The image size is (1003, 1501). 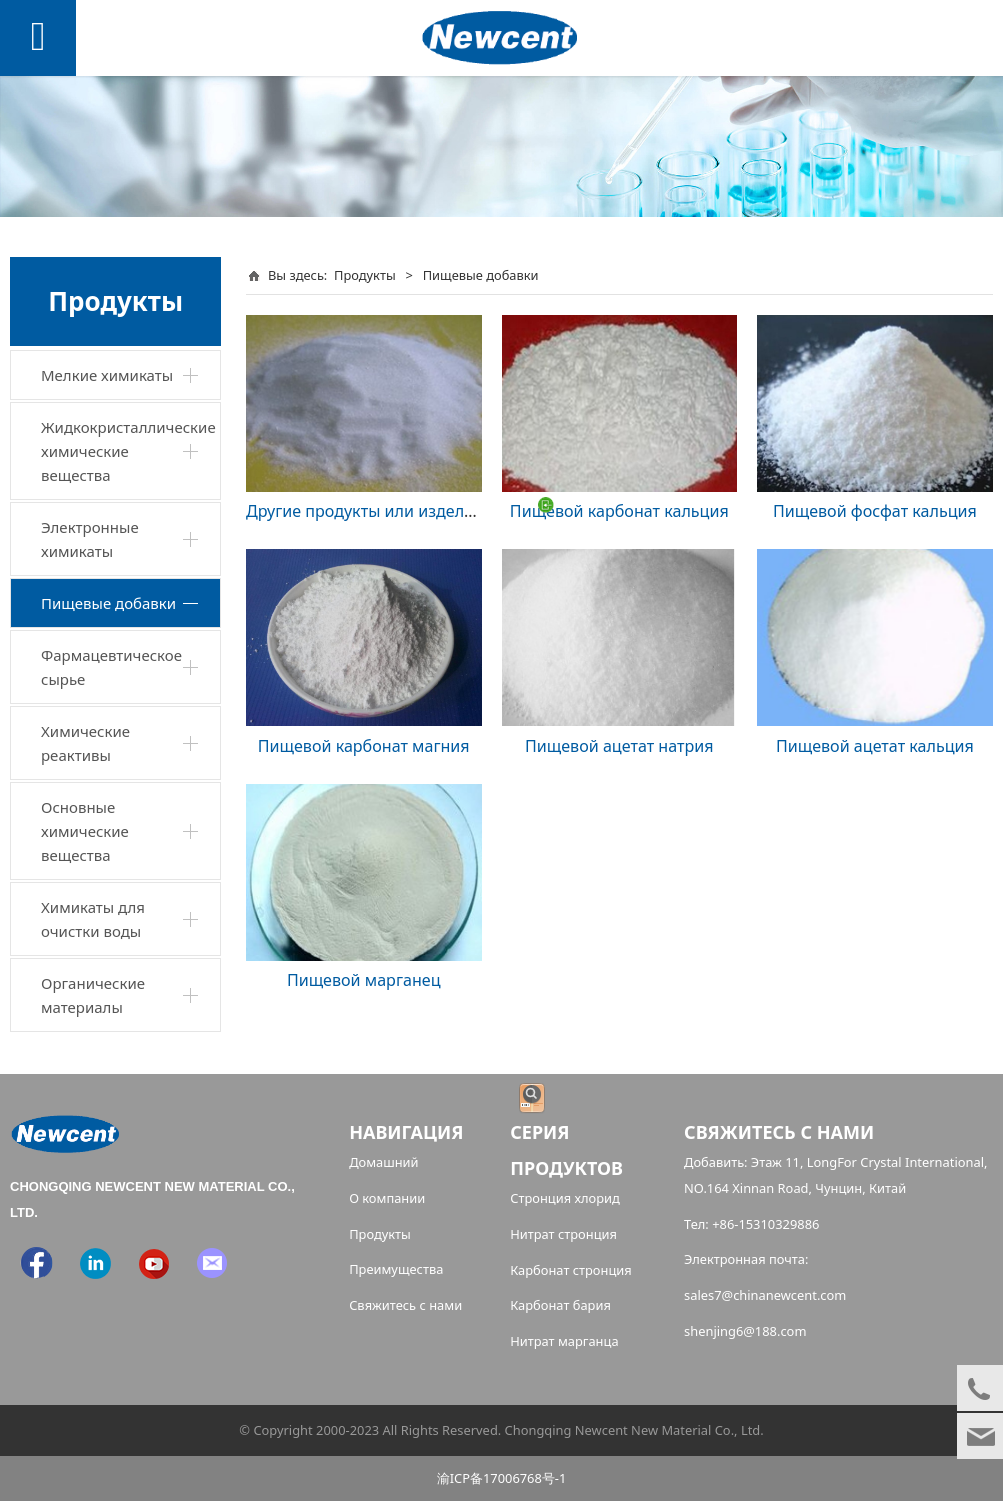 What do you see at coordinates (546, 505) in the screenshot?
I see `log out of your account` at bounding box center [546, 505].